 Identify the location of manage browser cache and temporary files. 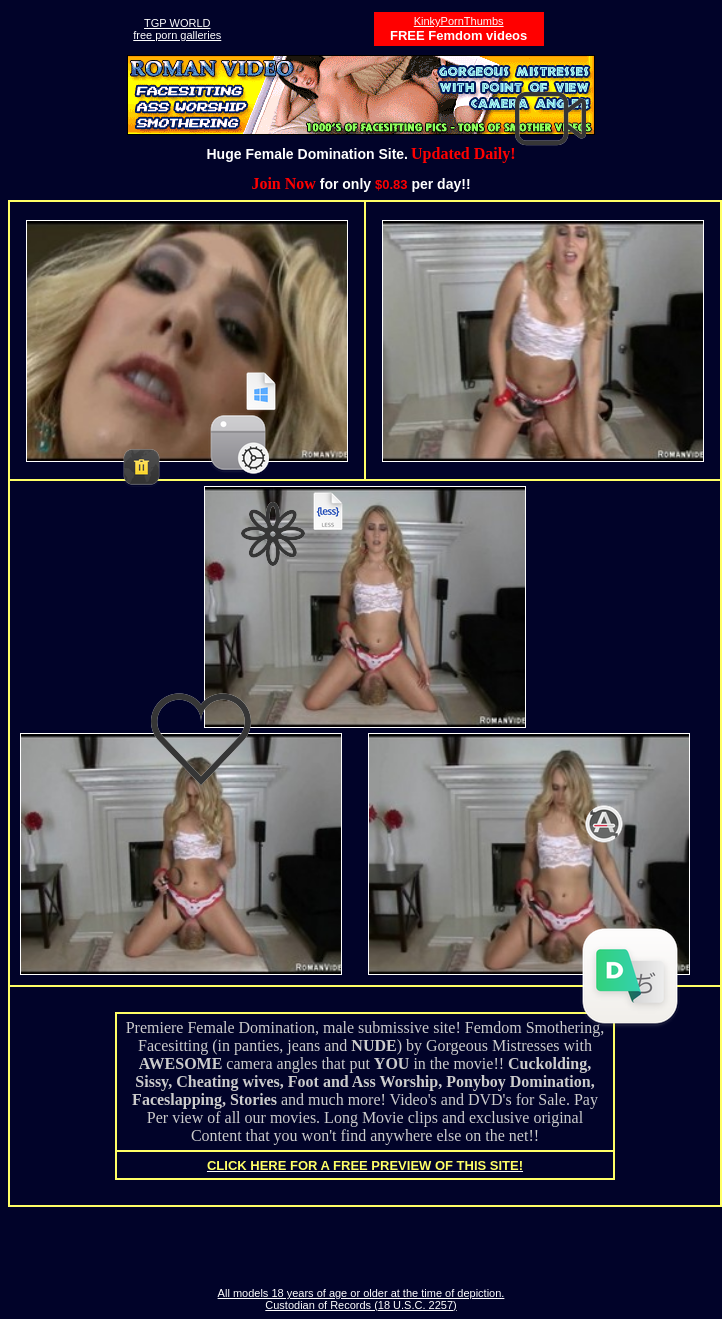
(141, 467).